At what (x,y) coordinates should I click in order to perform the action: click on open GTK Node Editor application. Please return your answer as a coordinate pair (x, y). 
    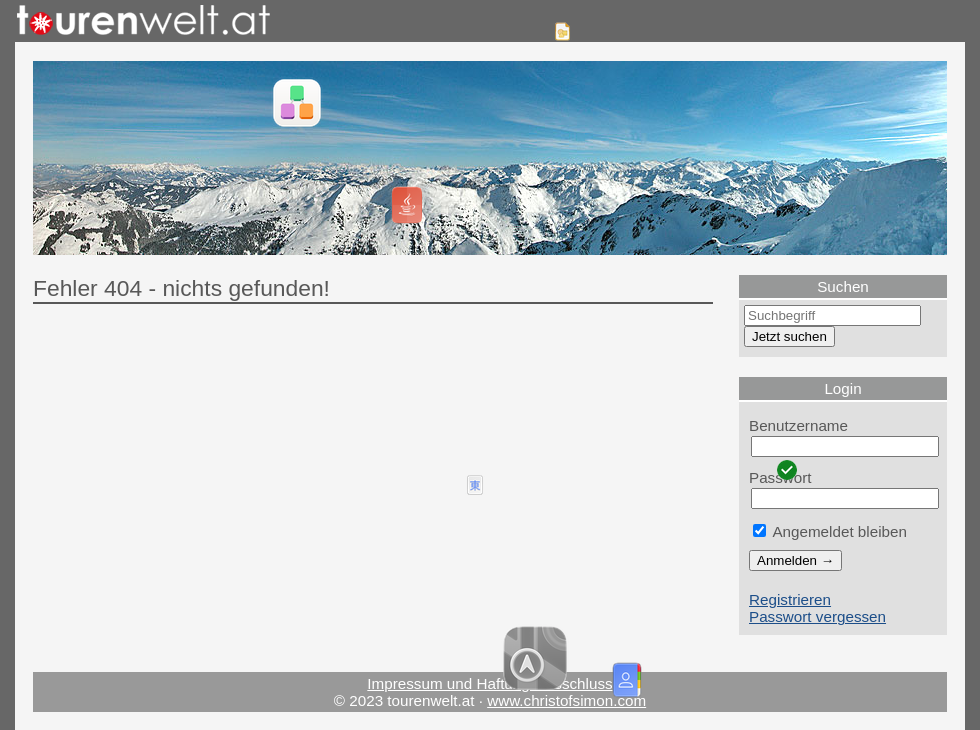
    Looking at the image, I should click on (297, 103).